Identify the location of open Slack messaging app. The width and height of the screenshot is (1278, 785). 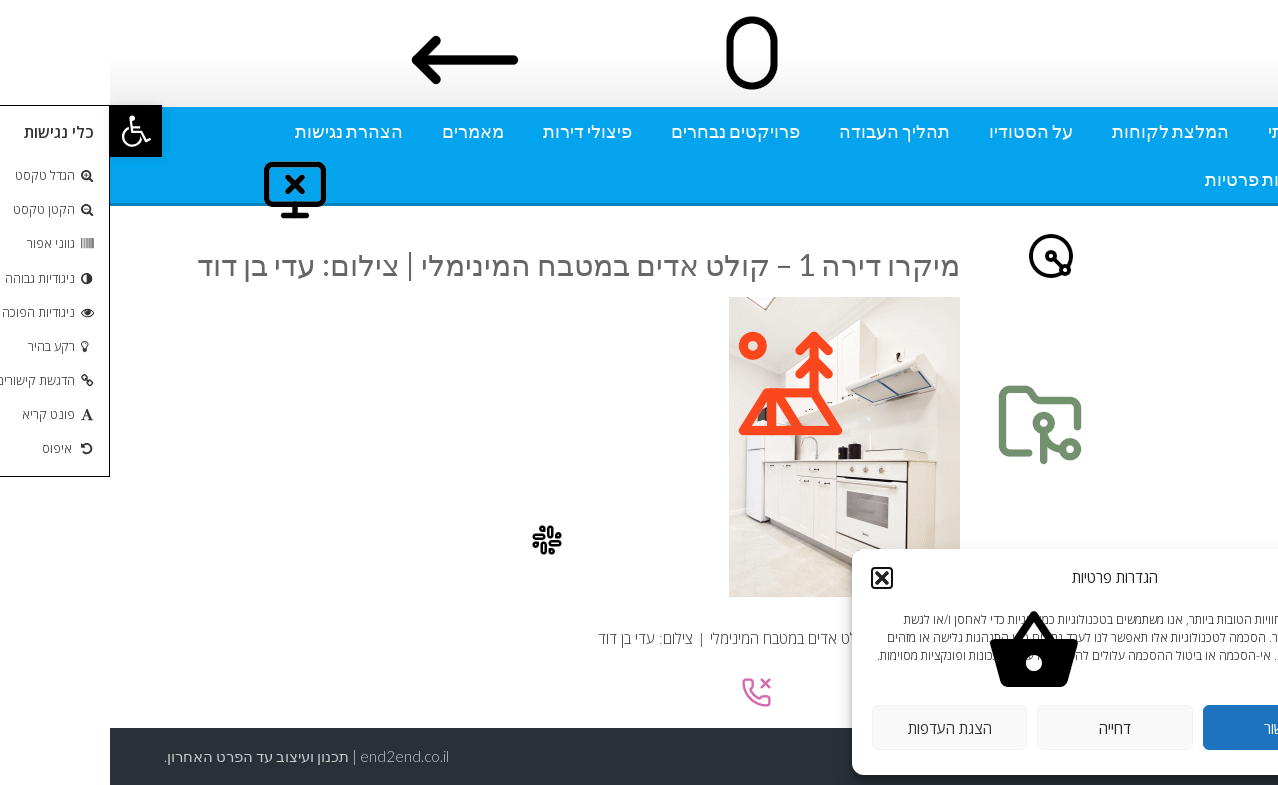
(547, 540).